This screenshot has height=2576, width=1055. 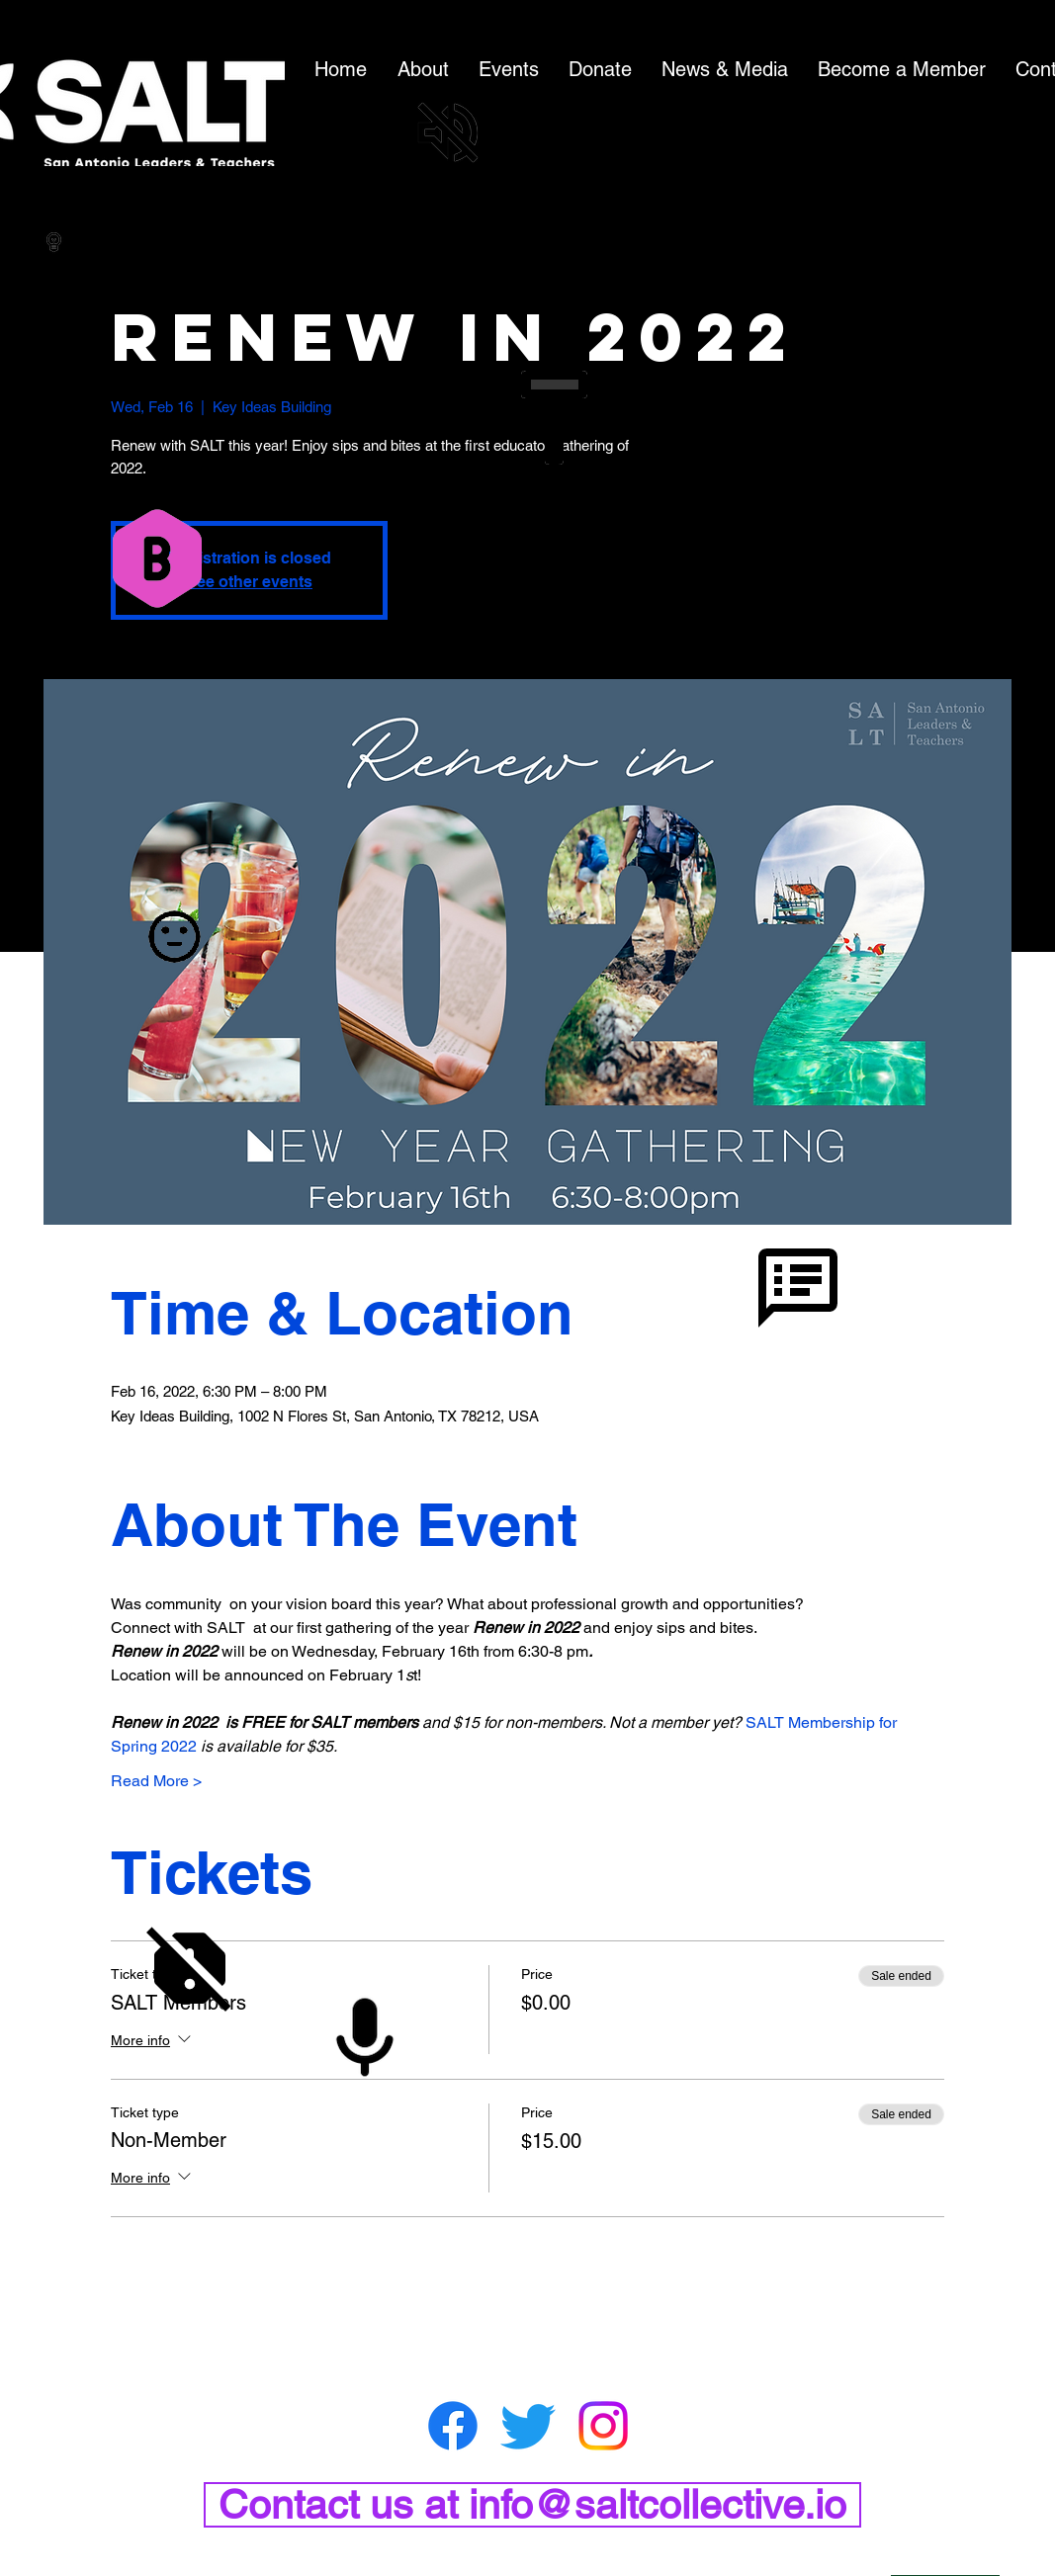 What do you see at coordinates (53, 241) in the screenshot?
I see `access tips or helpful suggestions` at bounding box center [53, 241].